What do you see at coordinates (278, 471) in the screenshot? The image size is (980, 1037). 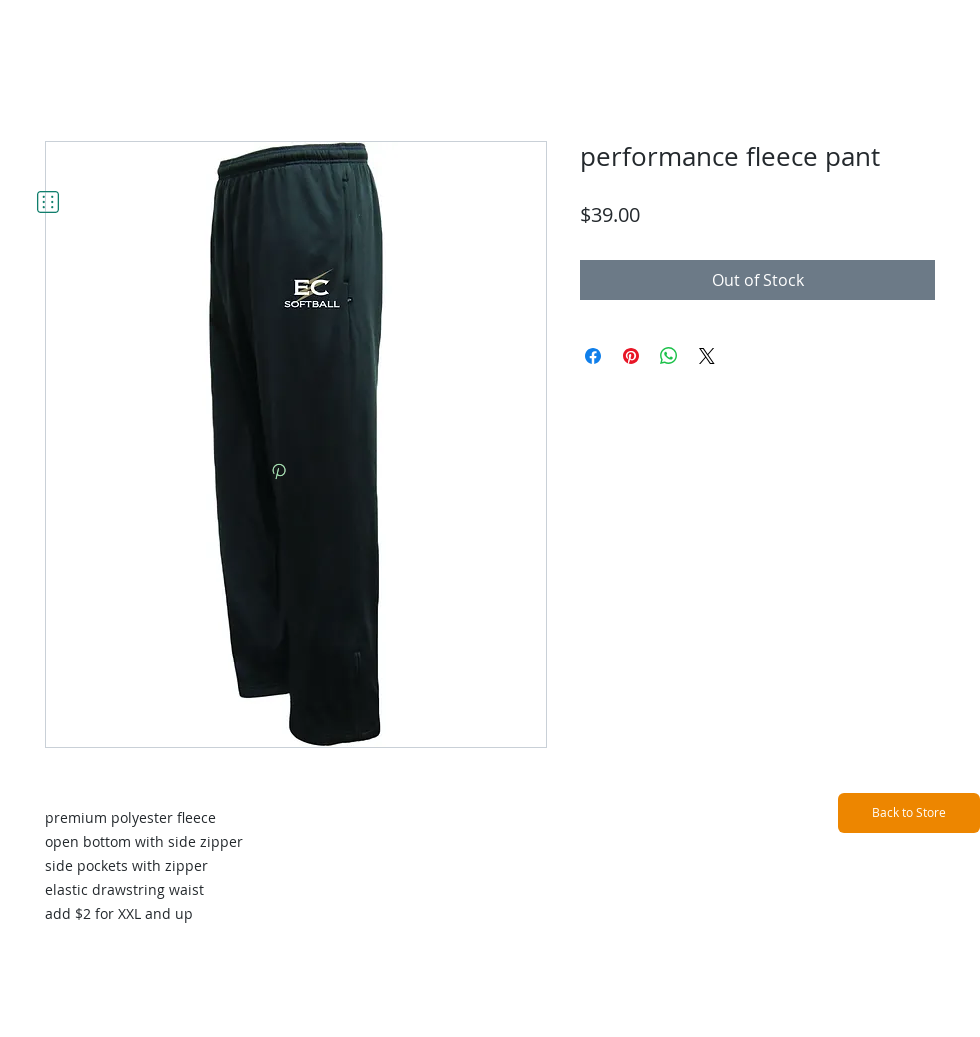 I see `open Pinterest app` at bounding box center [278, 471].